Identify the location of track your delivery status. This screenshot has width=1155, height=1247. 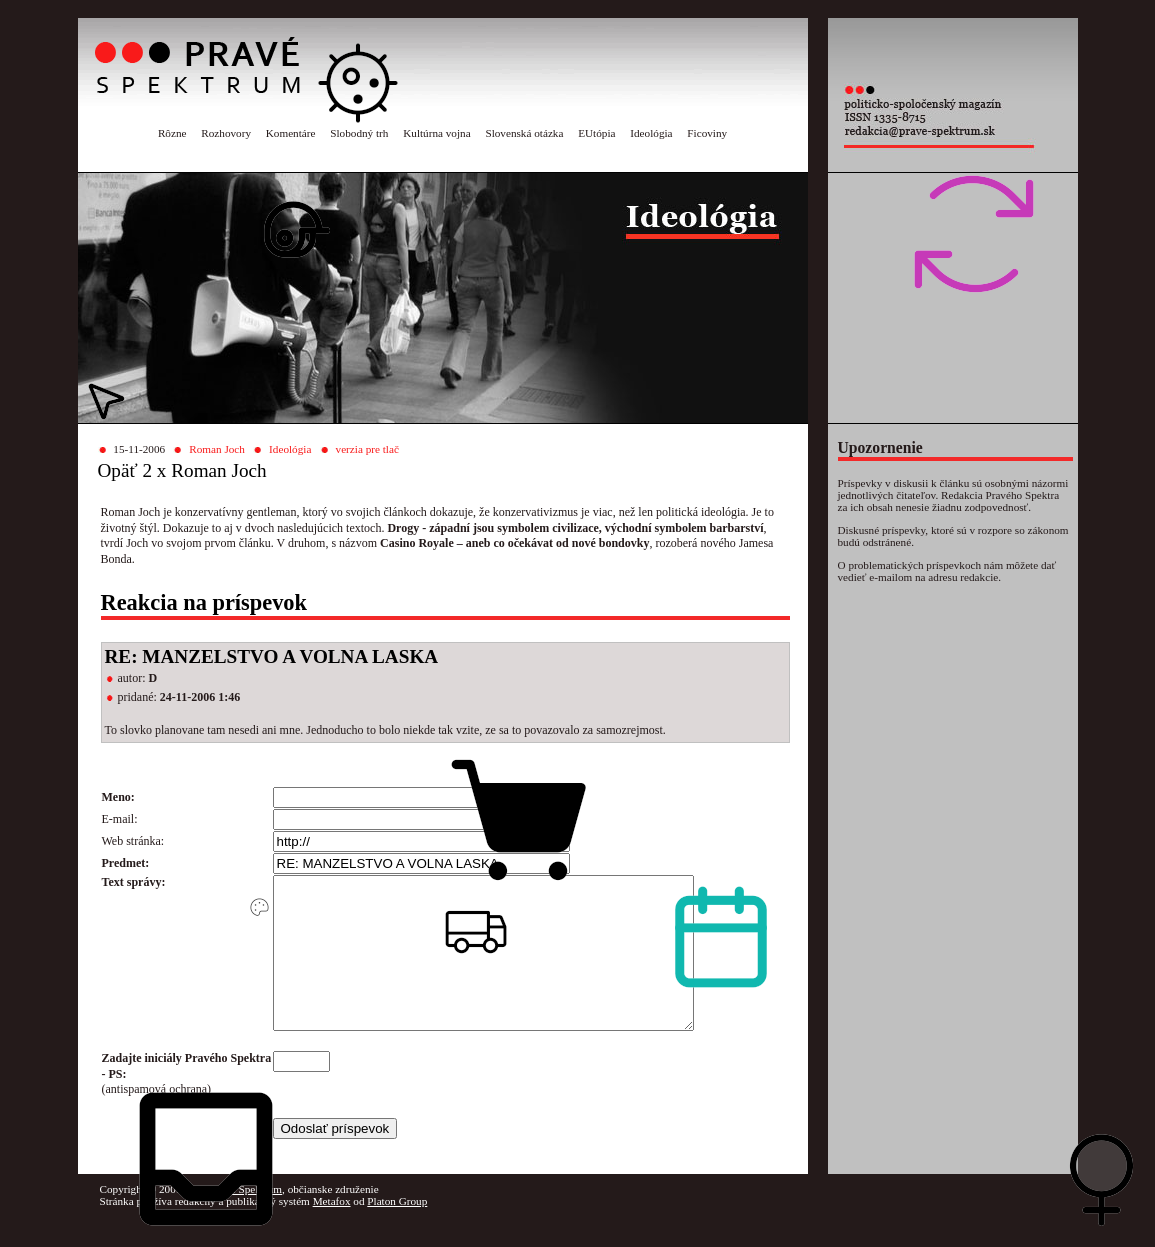
(474, 929).